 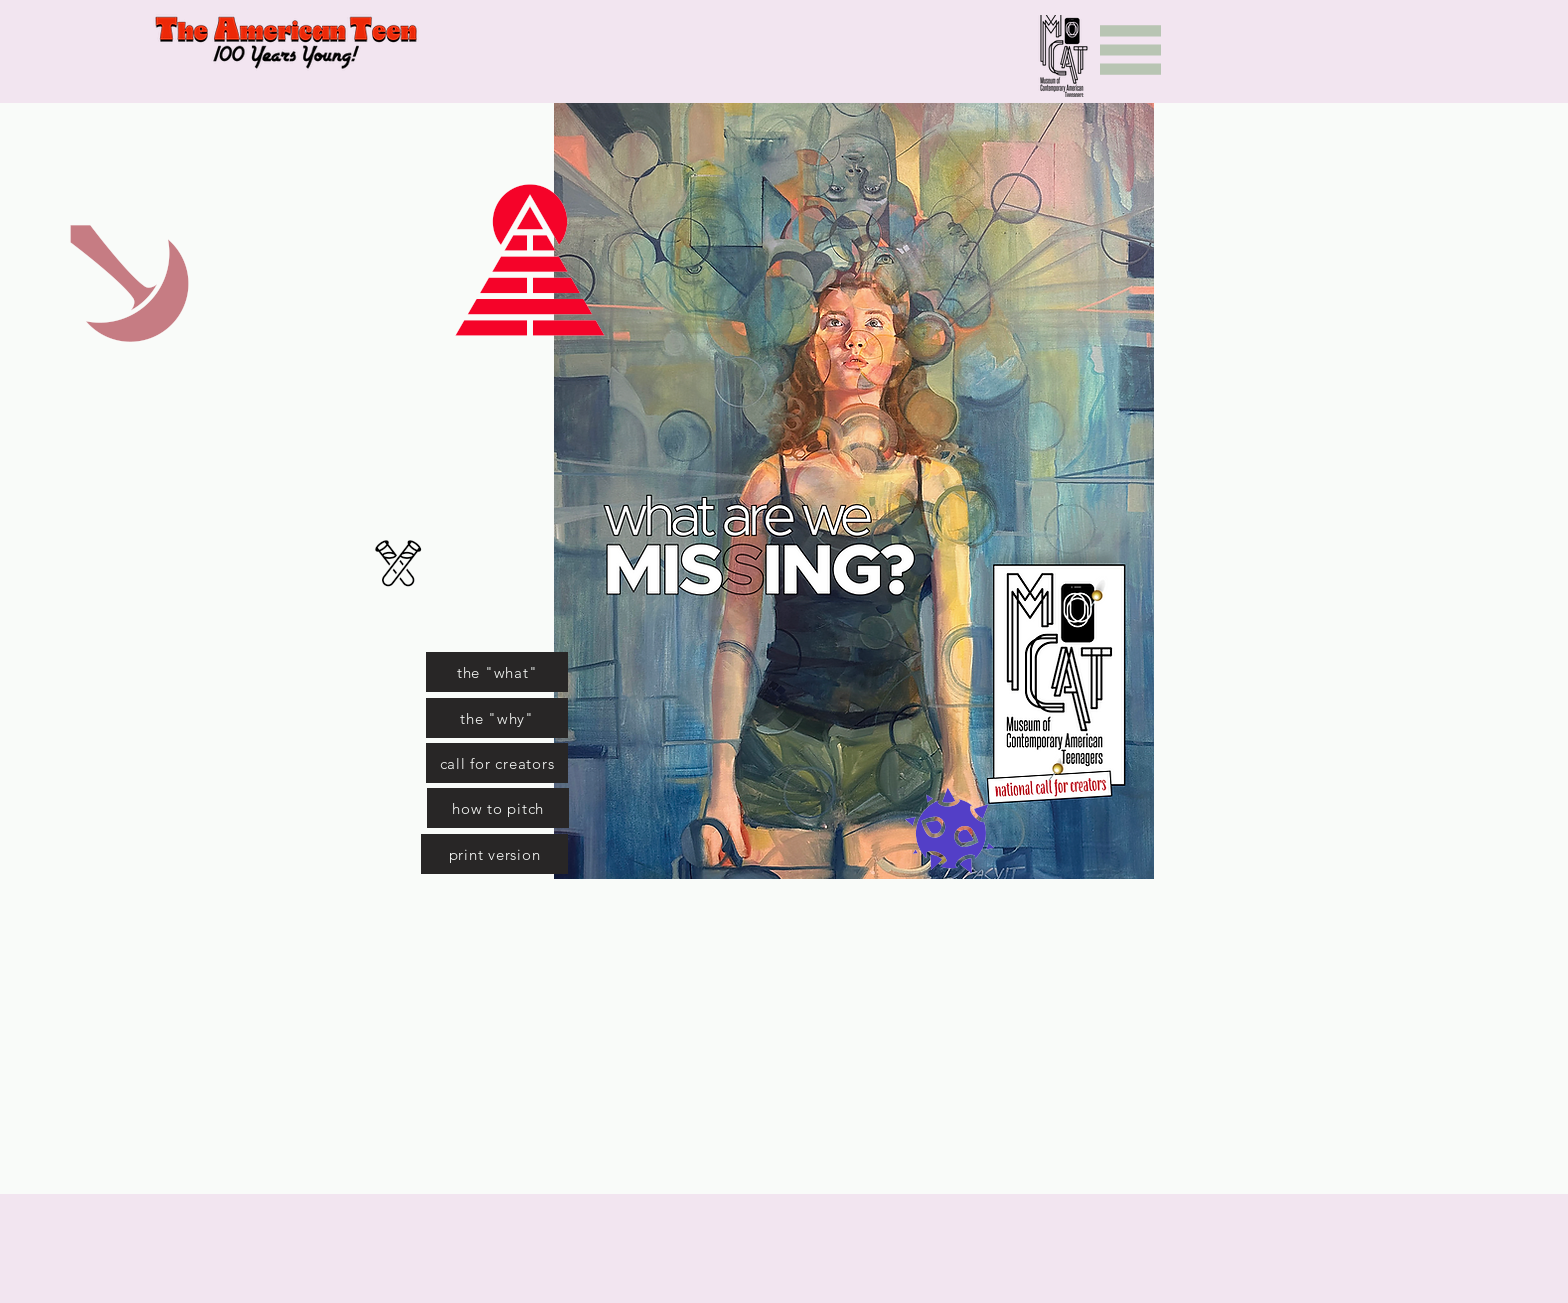 What do you see at coordinates (949, 830) in the screenshot?
I see `represents a hazard or damage-dealing obstacle in gameplay` at bounding box center [949, 830].